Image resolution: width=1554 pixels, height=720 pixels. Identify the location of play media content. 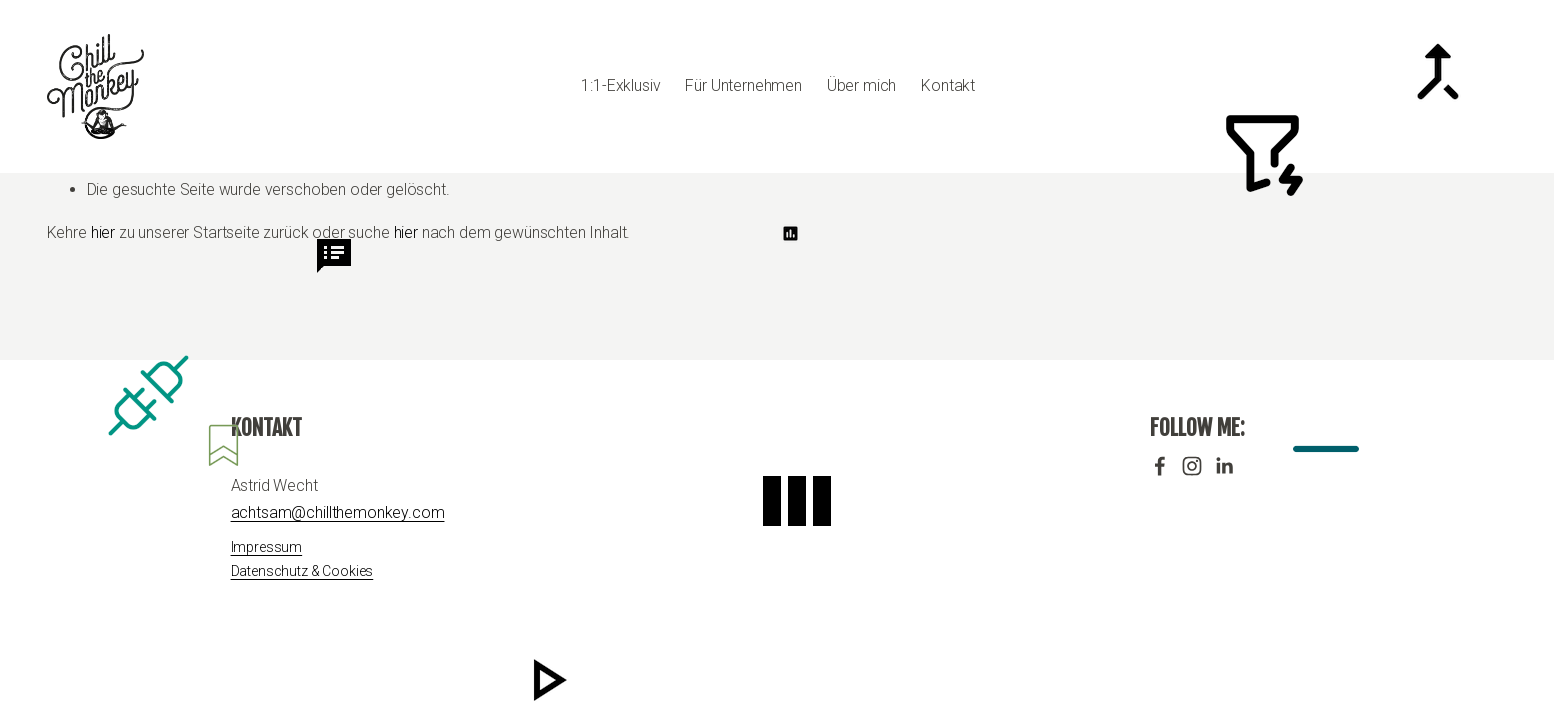
(546, 680).